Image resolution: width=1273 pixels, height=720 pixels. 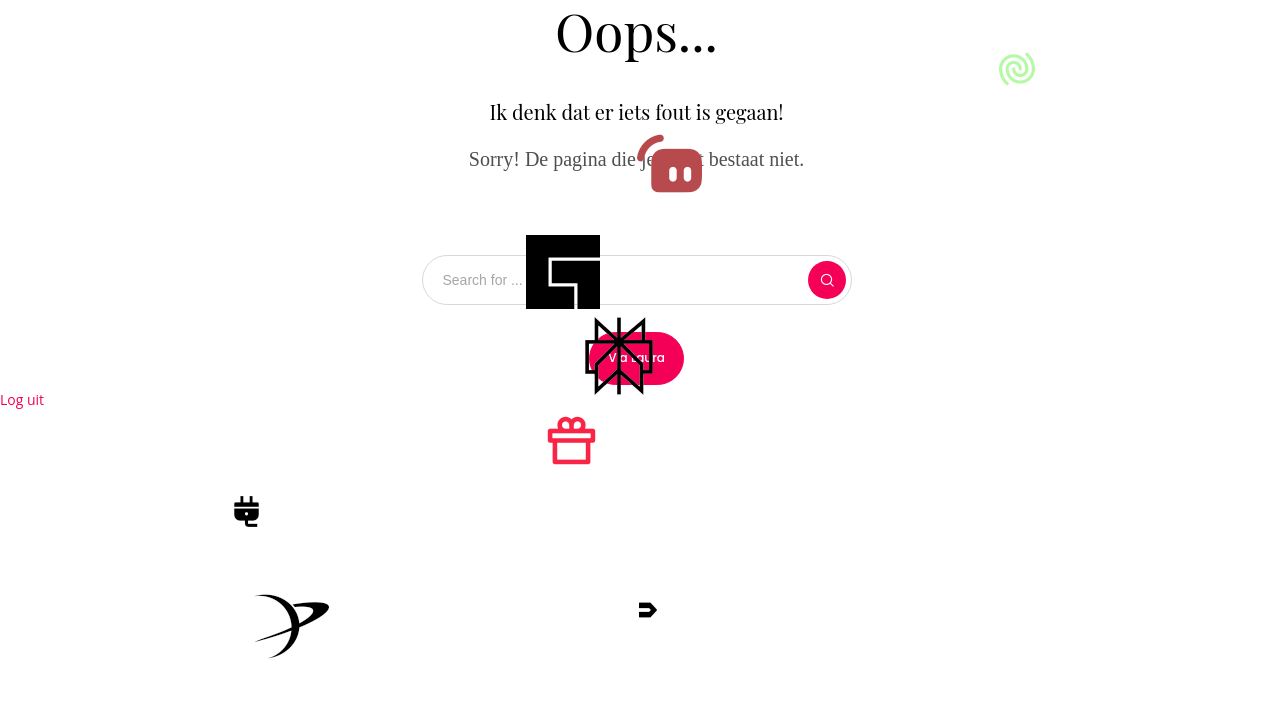 I want to click on view available rewards or gifts, so click(x=571, y=440).